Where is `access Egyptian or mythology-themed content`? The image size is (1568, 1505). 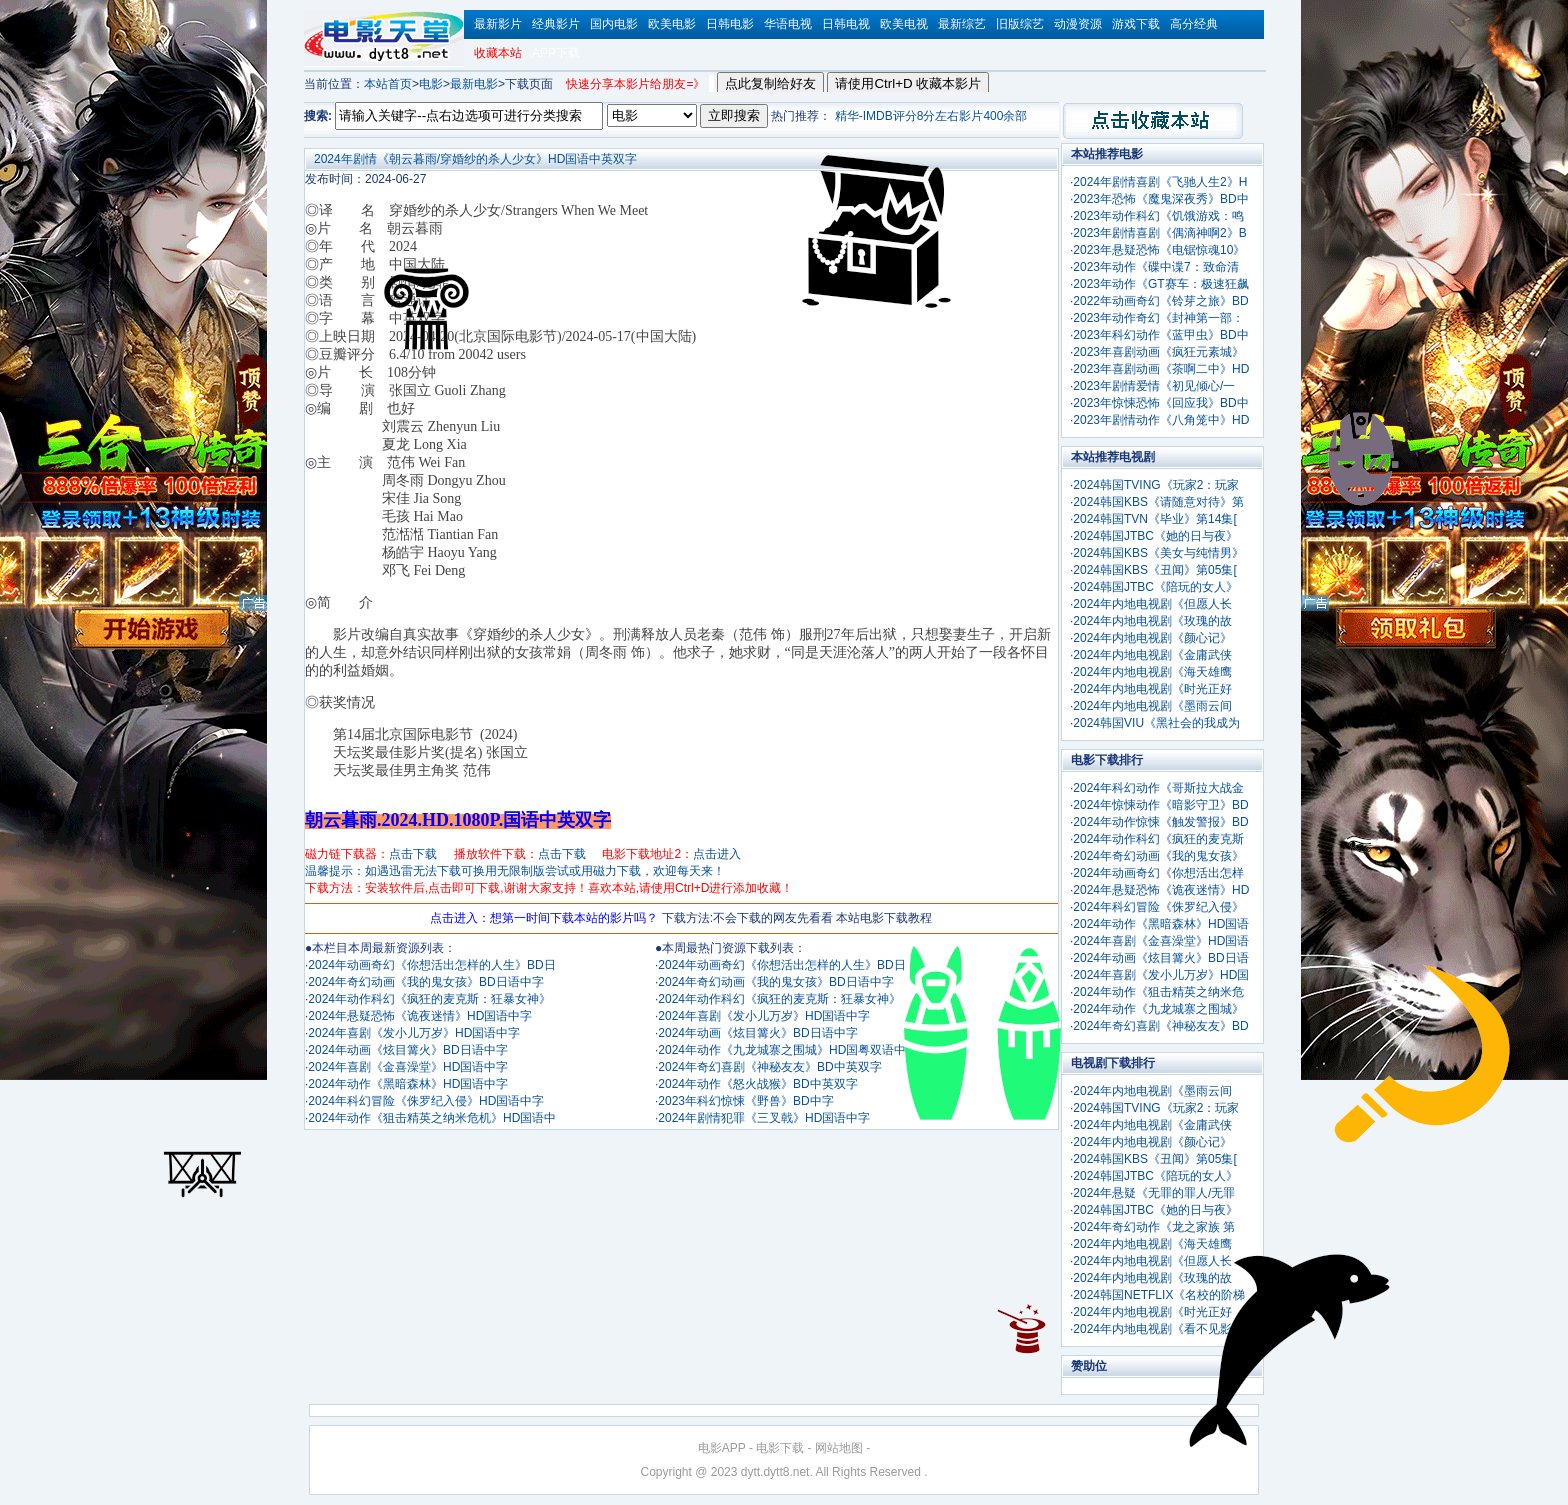
access Egyptian or mythology-themed content is located at coordinates (1359, 844).